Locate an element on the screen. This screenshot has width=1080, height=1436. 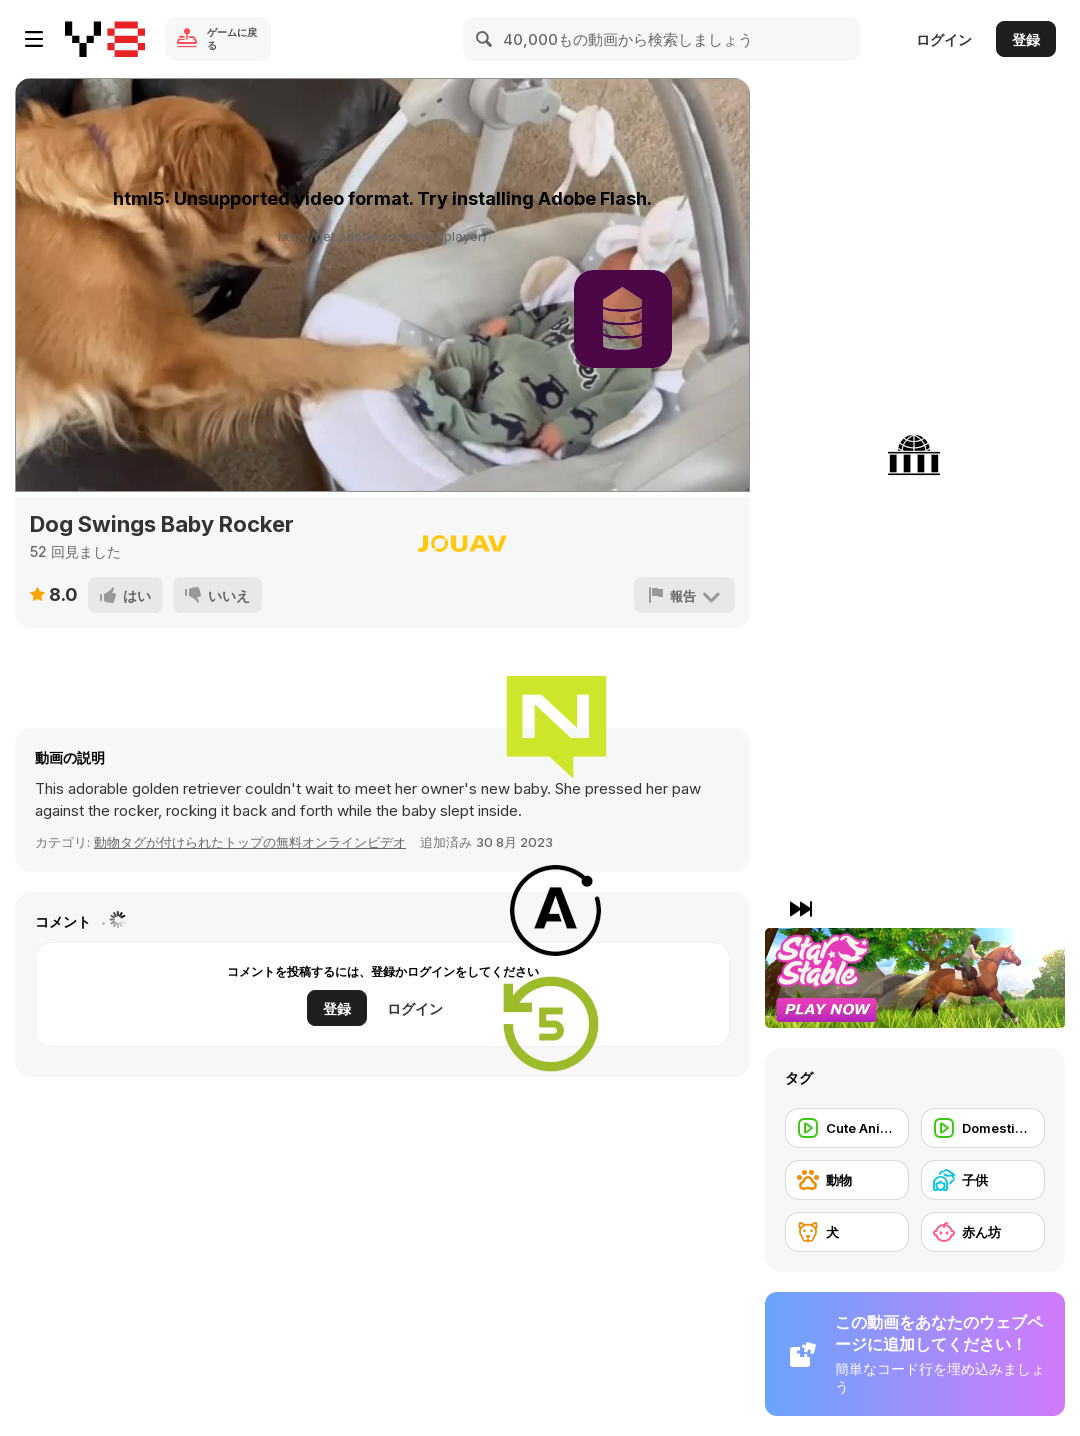
Apollo GraphQL branding or logo is located at coordinates (555, 910).